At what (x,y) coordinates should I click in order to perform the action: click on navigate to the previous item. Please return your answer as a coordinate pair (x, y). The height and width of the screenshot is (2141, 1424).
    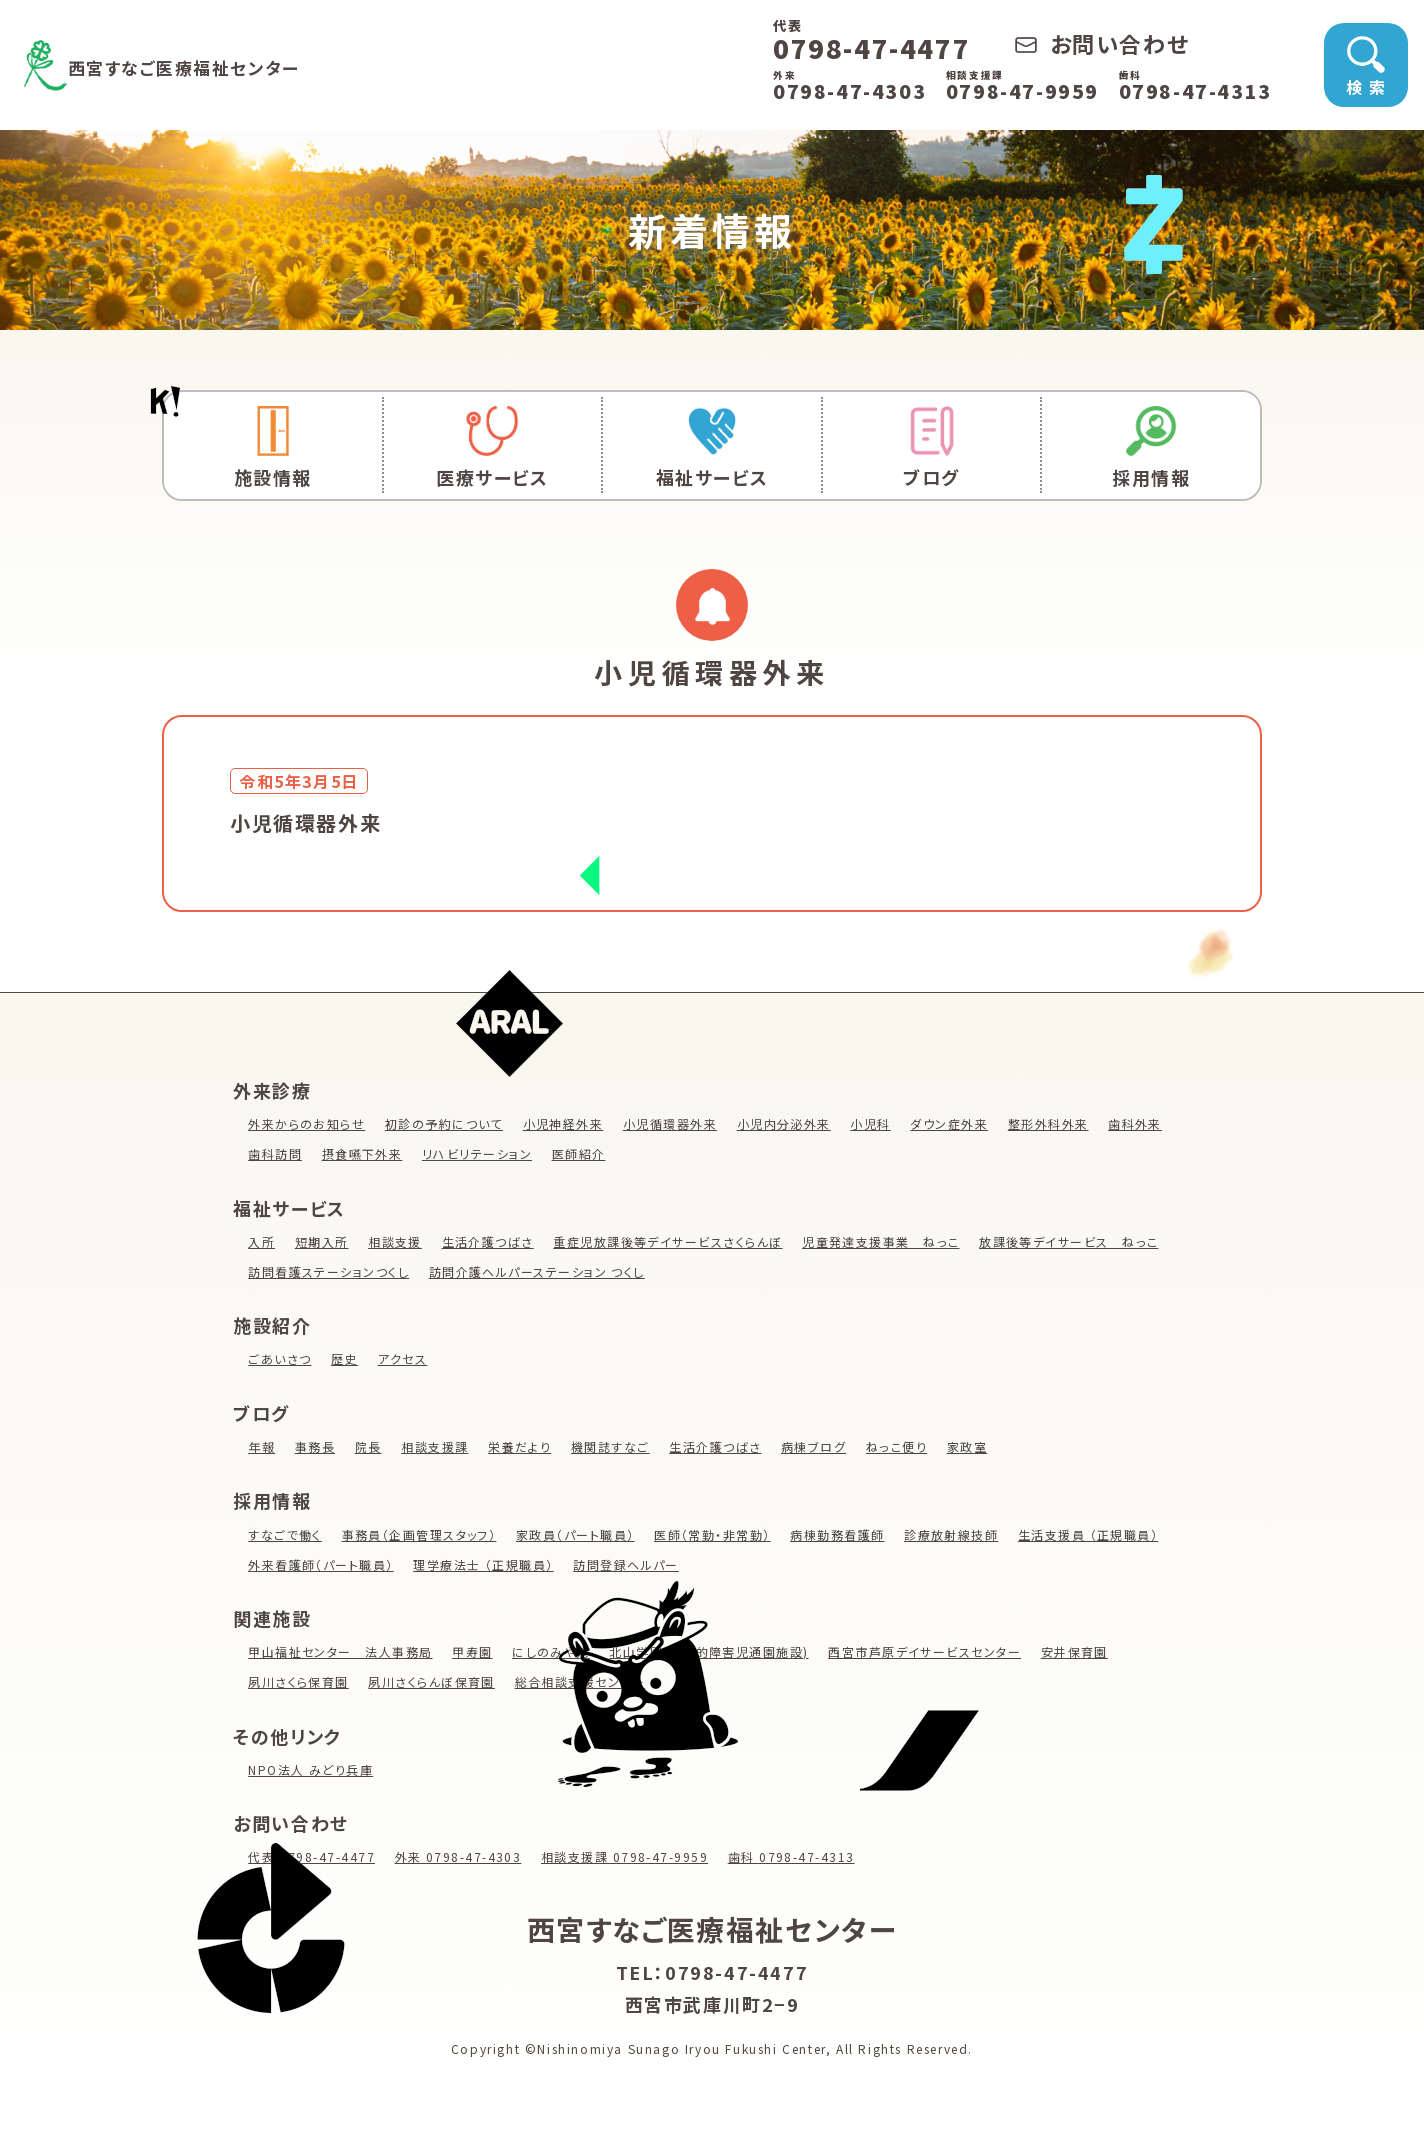
    Looking at the image, I should click on (594, 875).